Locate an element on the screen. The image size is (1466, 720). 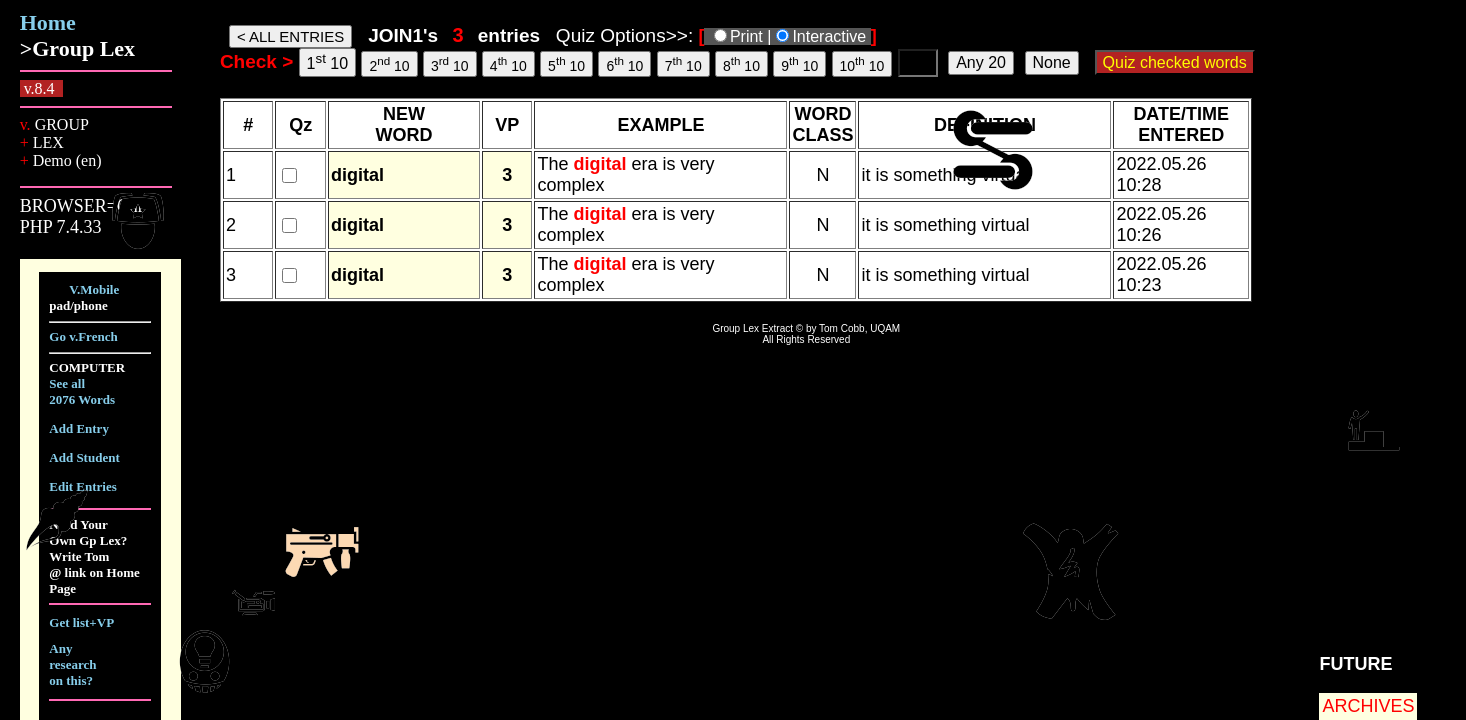
select animal hide material or resource is located at coordinates (1070, 571).